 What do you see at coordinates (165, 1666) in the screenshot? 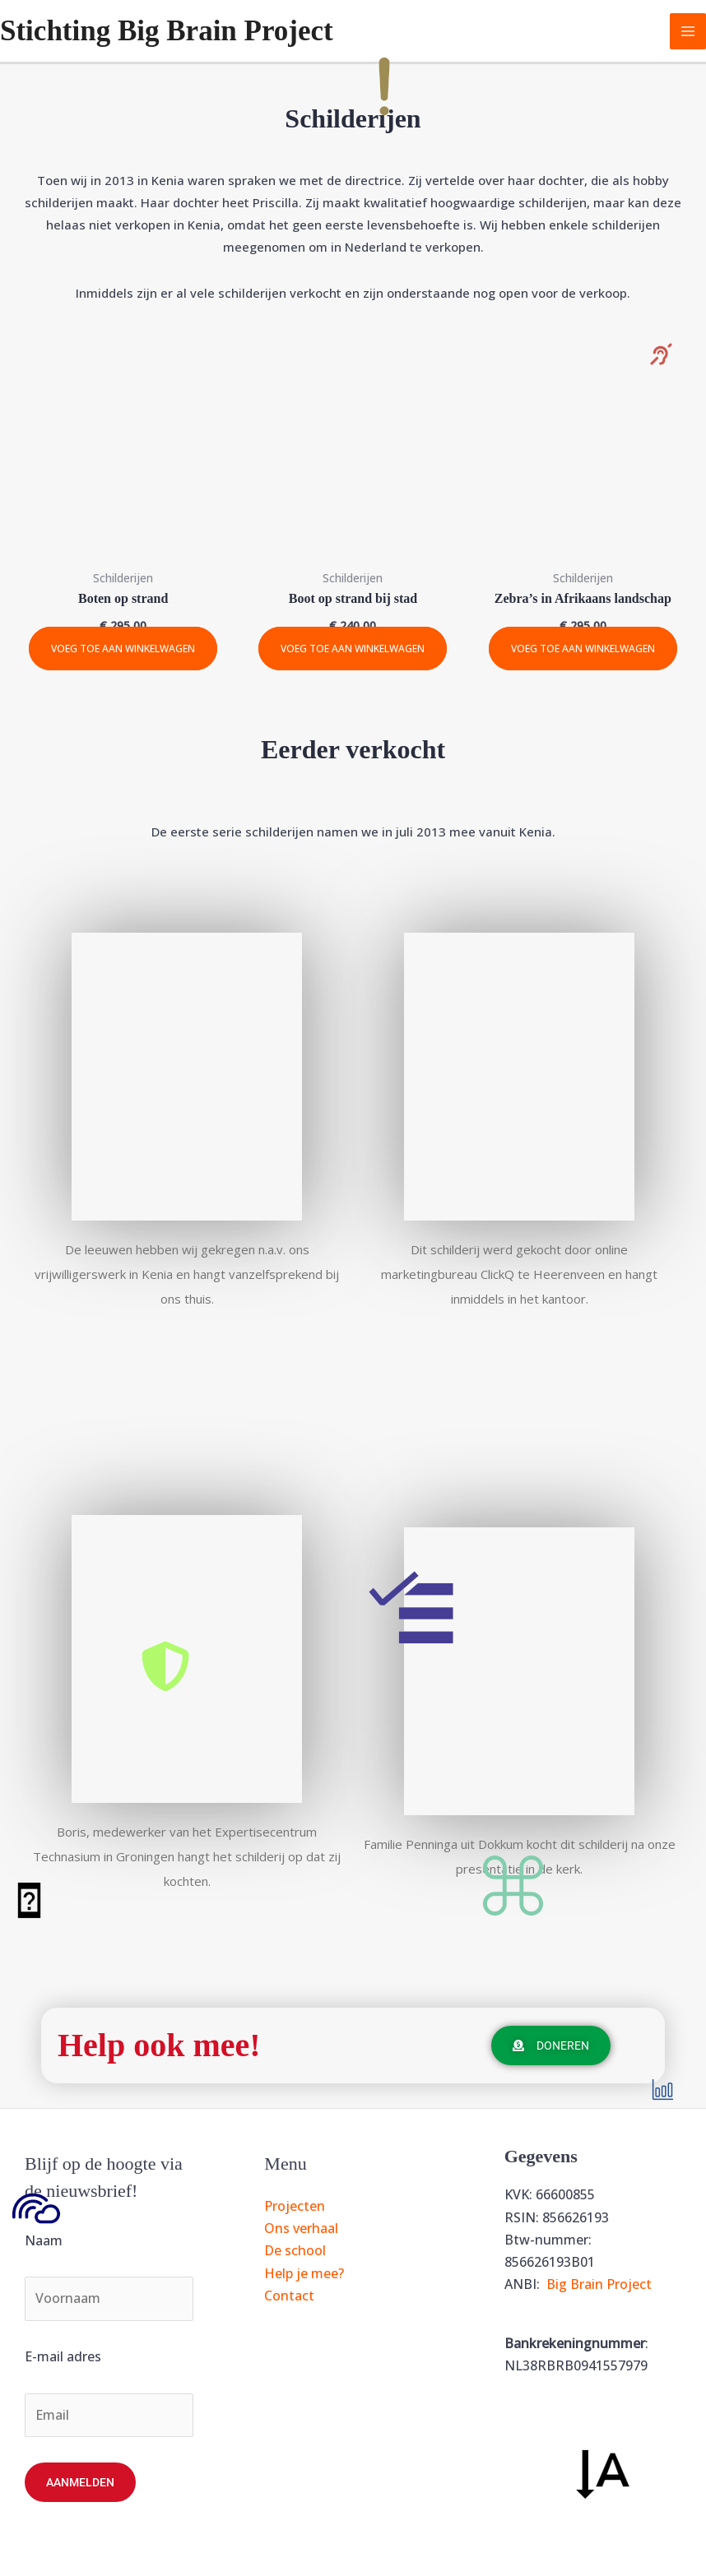
I see `view security or protection settings` at bounding box center [165, 1666].